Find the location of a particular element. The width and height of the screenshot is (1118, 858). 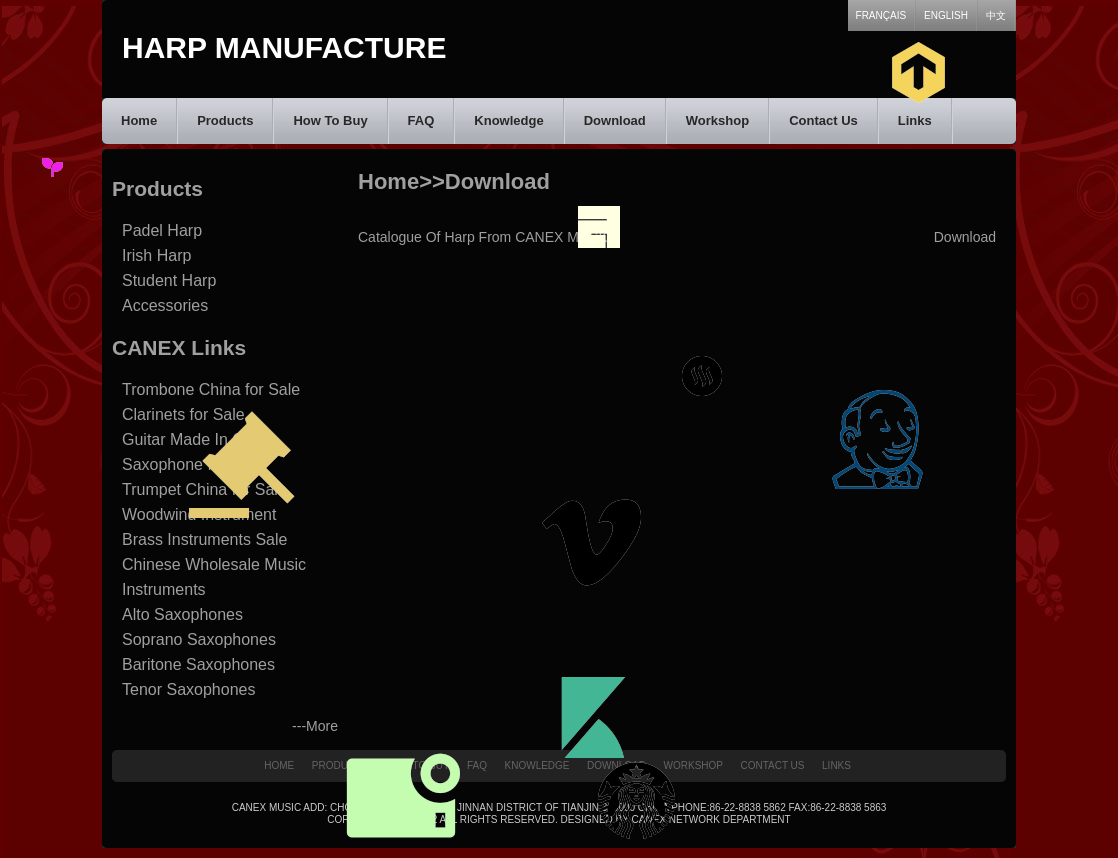

open checkmk monitoring dashboard is located at coordinates (918, 72).